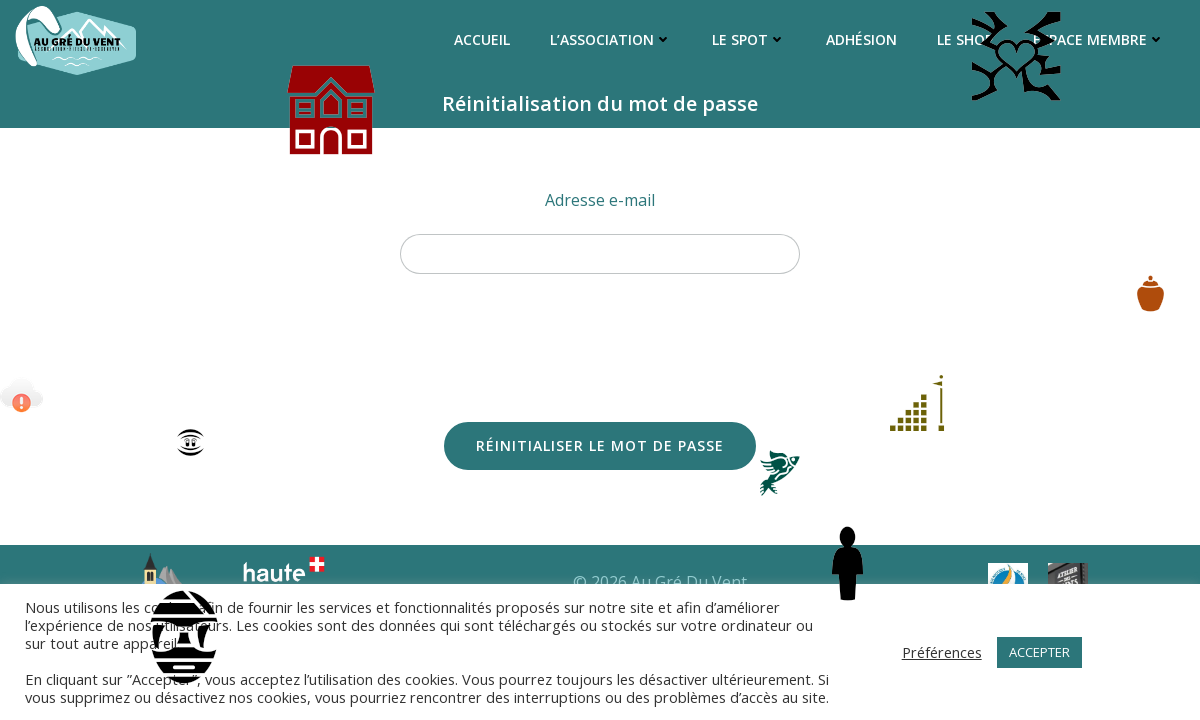 The height and width of the screenshot is (720, 1200). What do you see at coordinates (184, 637) in the screenshot?
I see `toggle invisibility or stealth mode` at bounding box center [184, 637].